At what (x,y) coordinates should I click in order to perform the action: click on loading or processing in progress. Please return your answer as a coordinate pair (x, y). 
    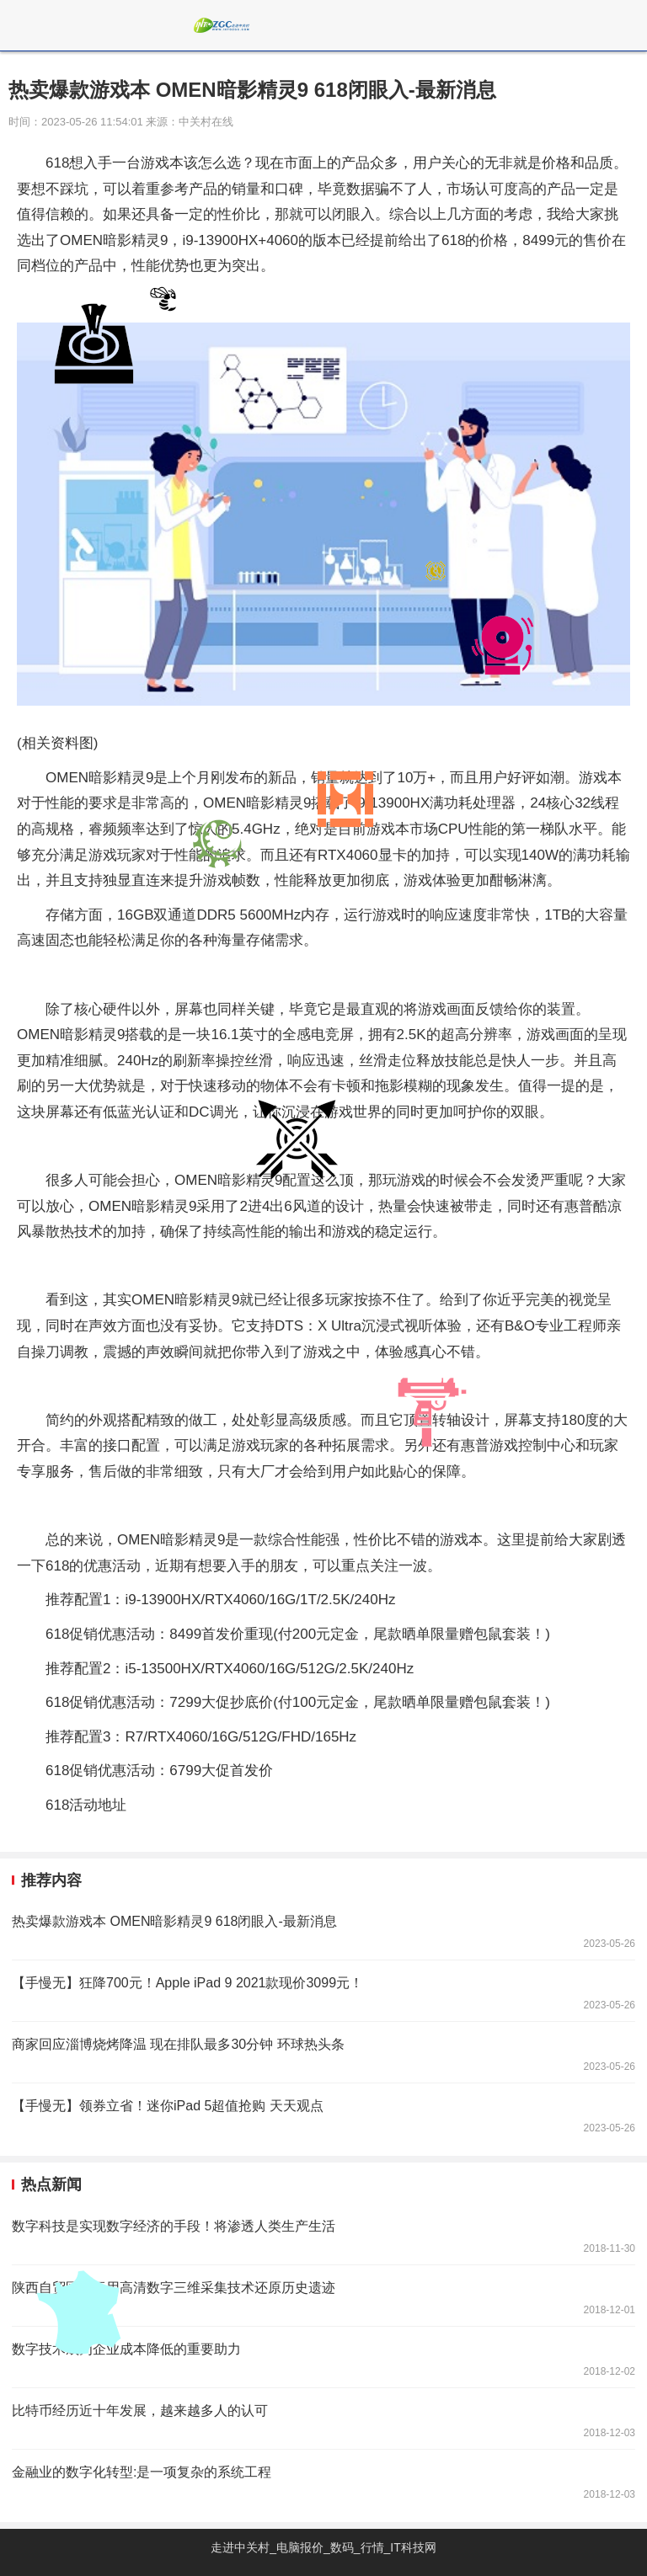
    Looking at the image, I should click on (345, 799).